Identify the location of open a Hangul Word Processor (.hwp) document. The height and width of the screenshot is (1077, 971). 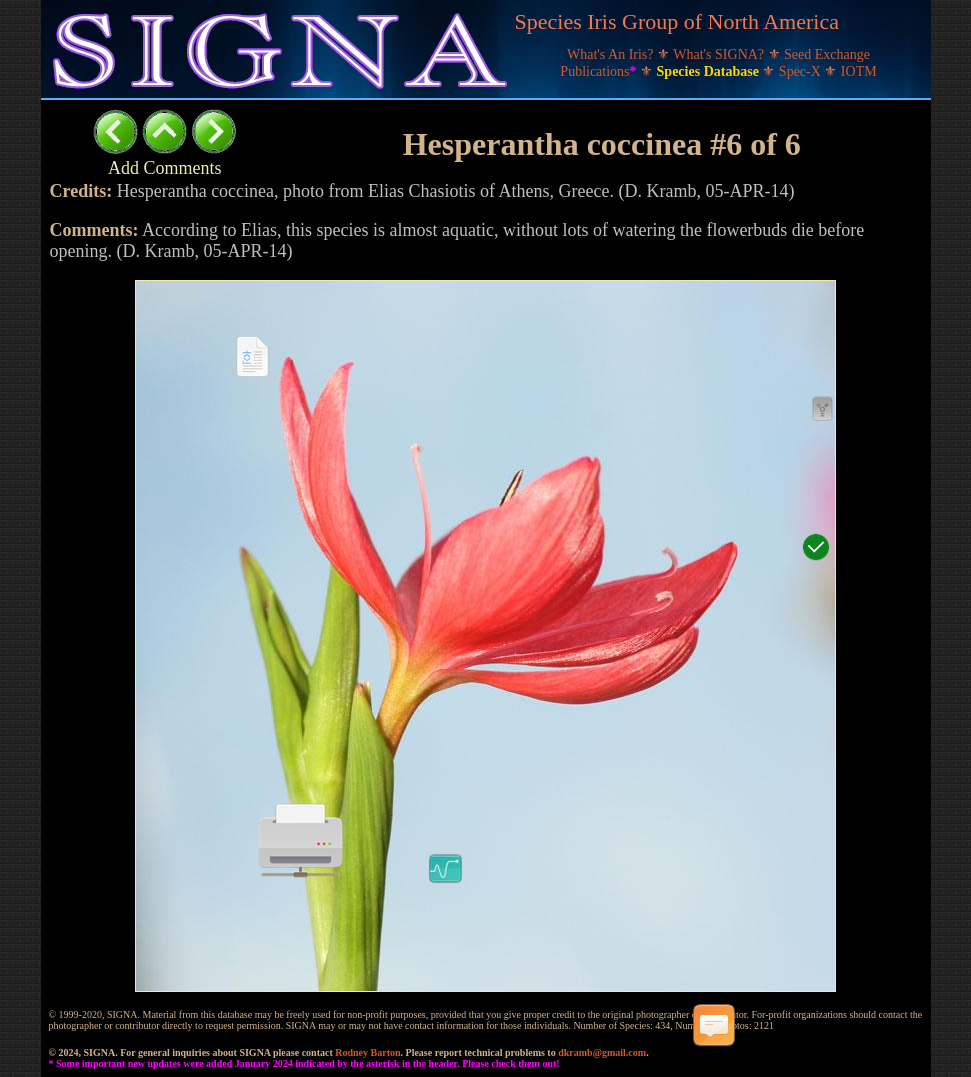
(252, 356).